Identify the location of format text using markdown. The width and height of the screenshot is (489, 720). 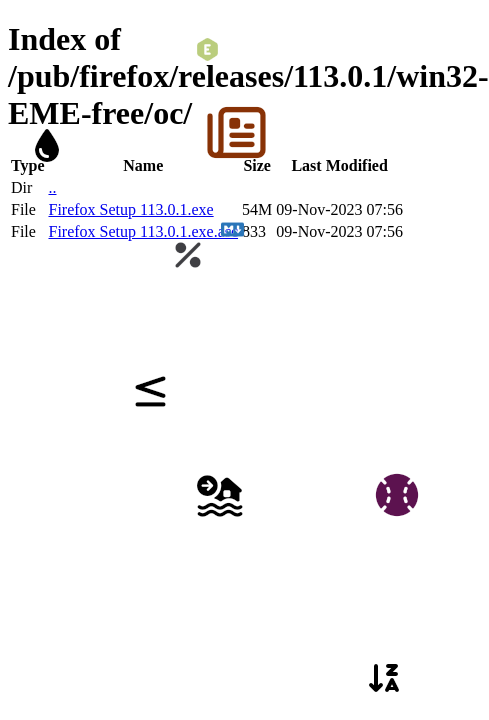
(232, 229).